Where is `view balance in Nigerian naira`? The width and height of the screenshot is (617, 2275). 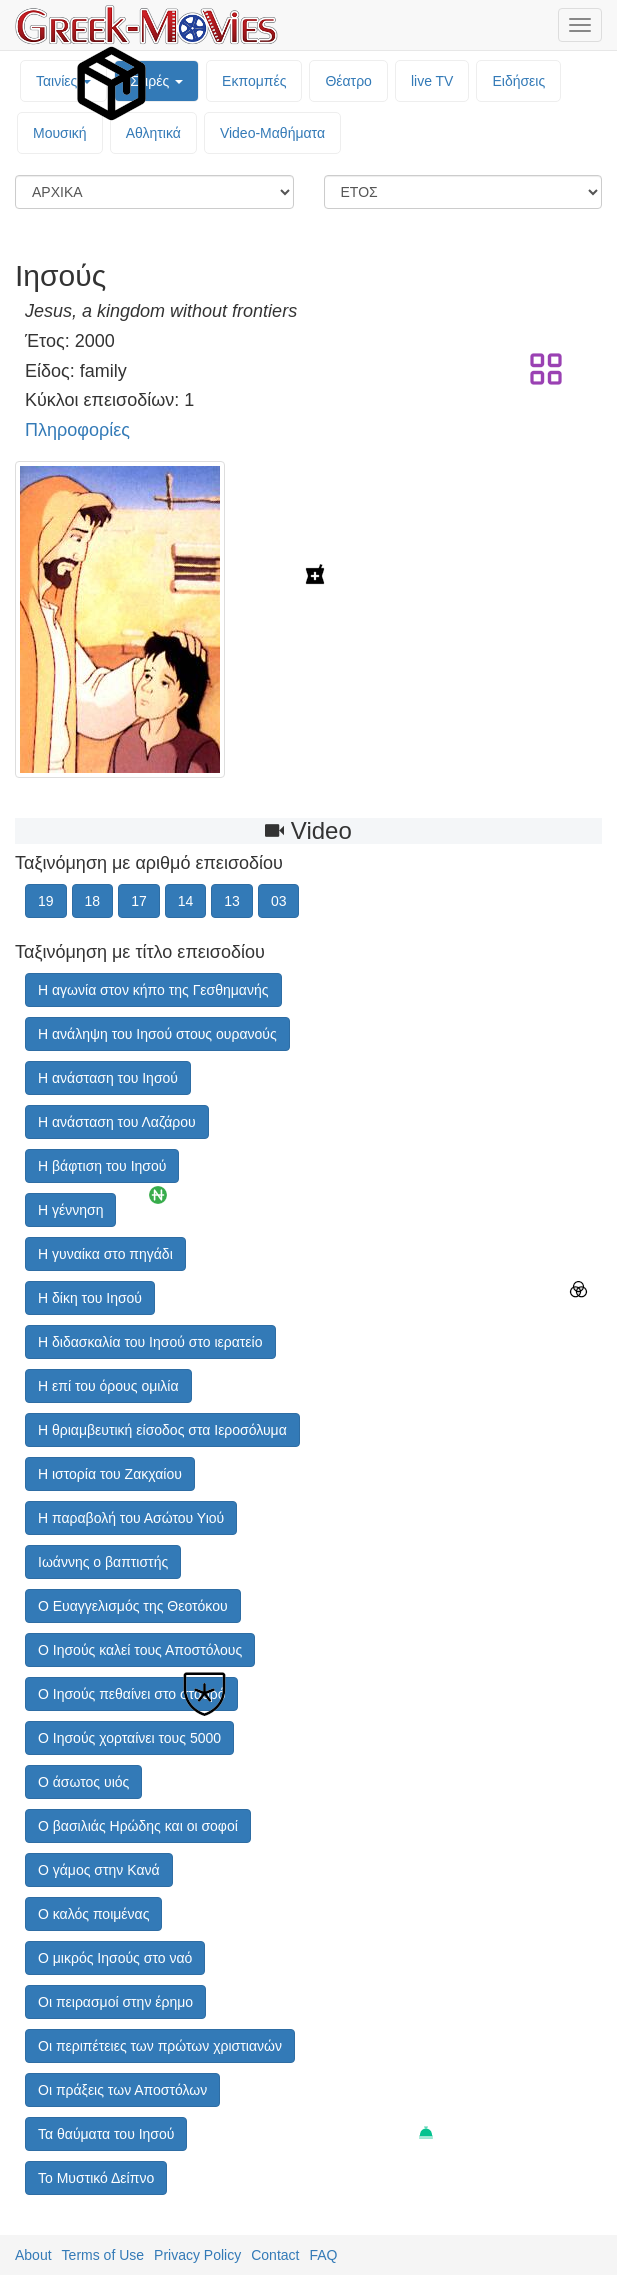 view balance in Nigerian naira is located at coordinates (158, 1195).